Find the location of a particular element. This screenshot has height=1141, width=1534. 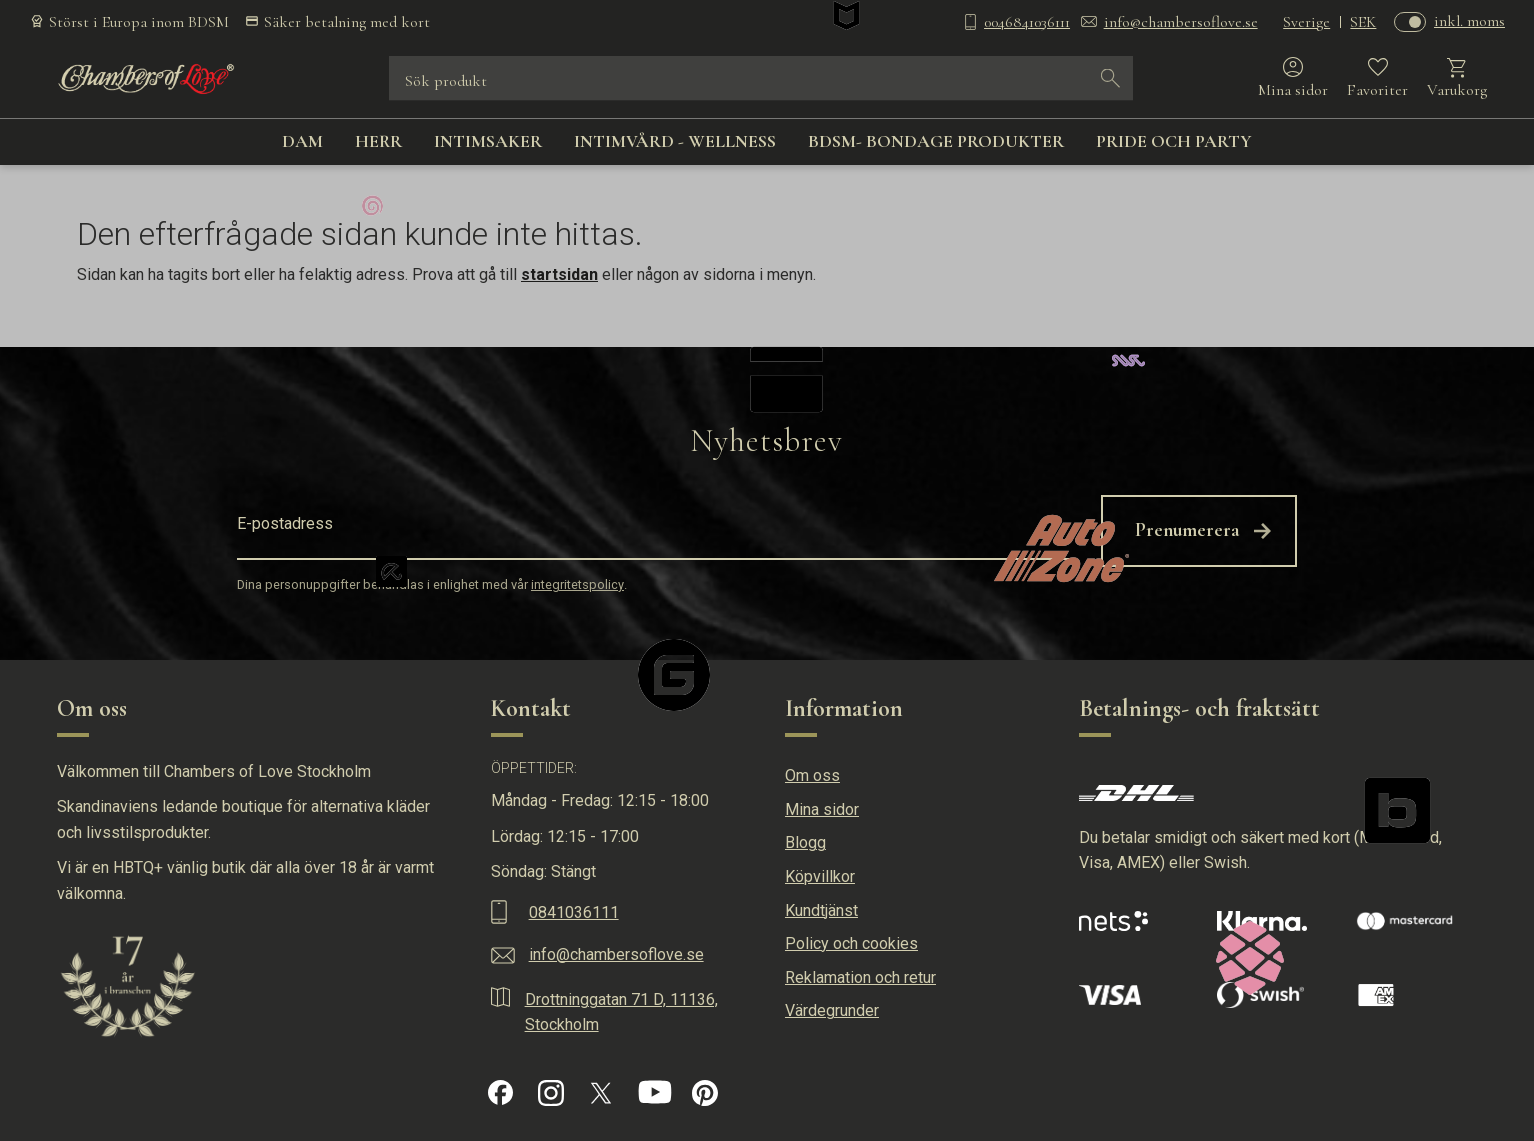

RedwoodJS framework logo is located at coordinates (1250, 958).